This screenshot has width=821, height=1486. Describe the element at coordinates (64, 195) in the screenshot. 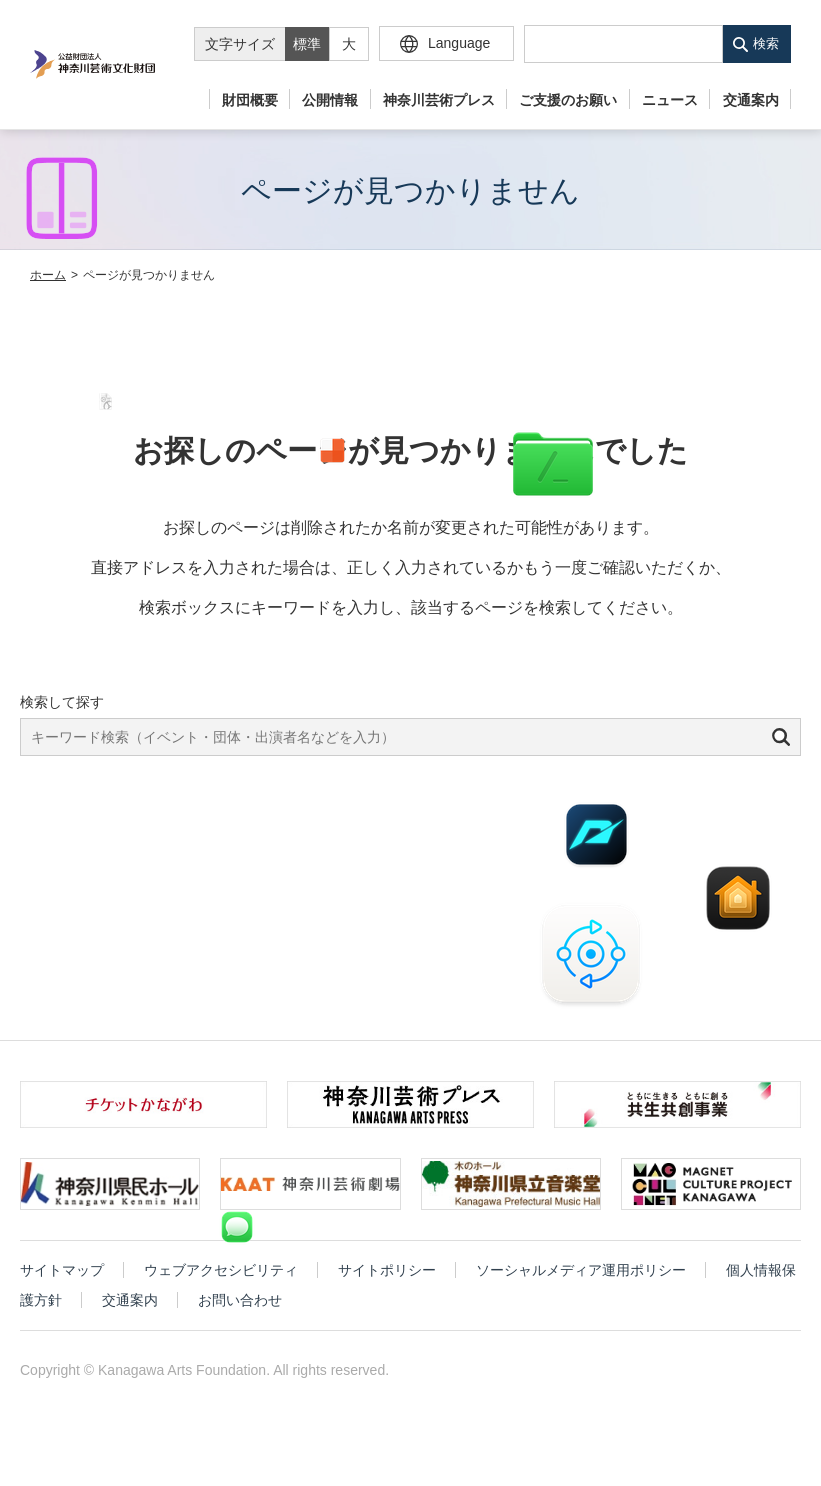

I see `open the packages app` at that location.